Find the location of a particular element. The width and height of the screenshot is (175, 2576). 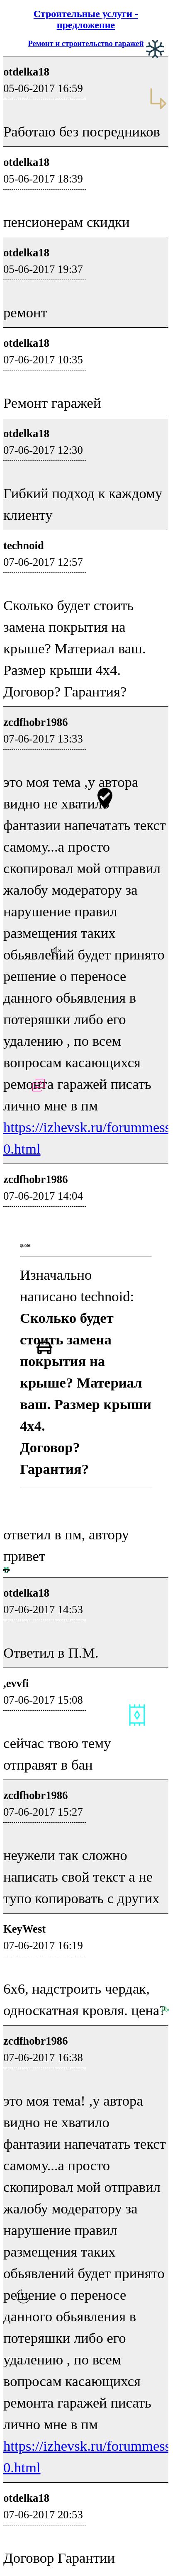

view rug or carpet product is located at coordinates (137, 1715).